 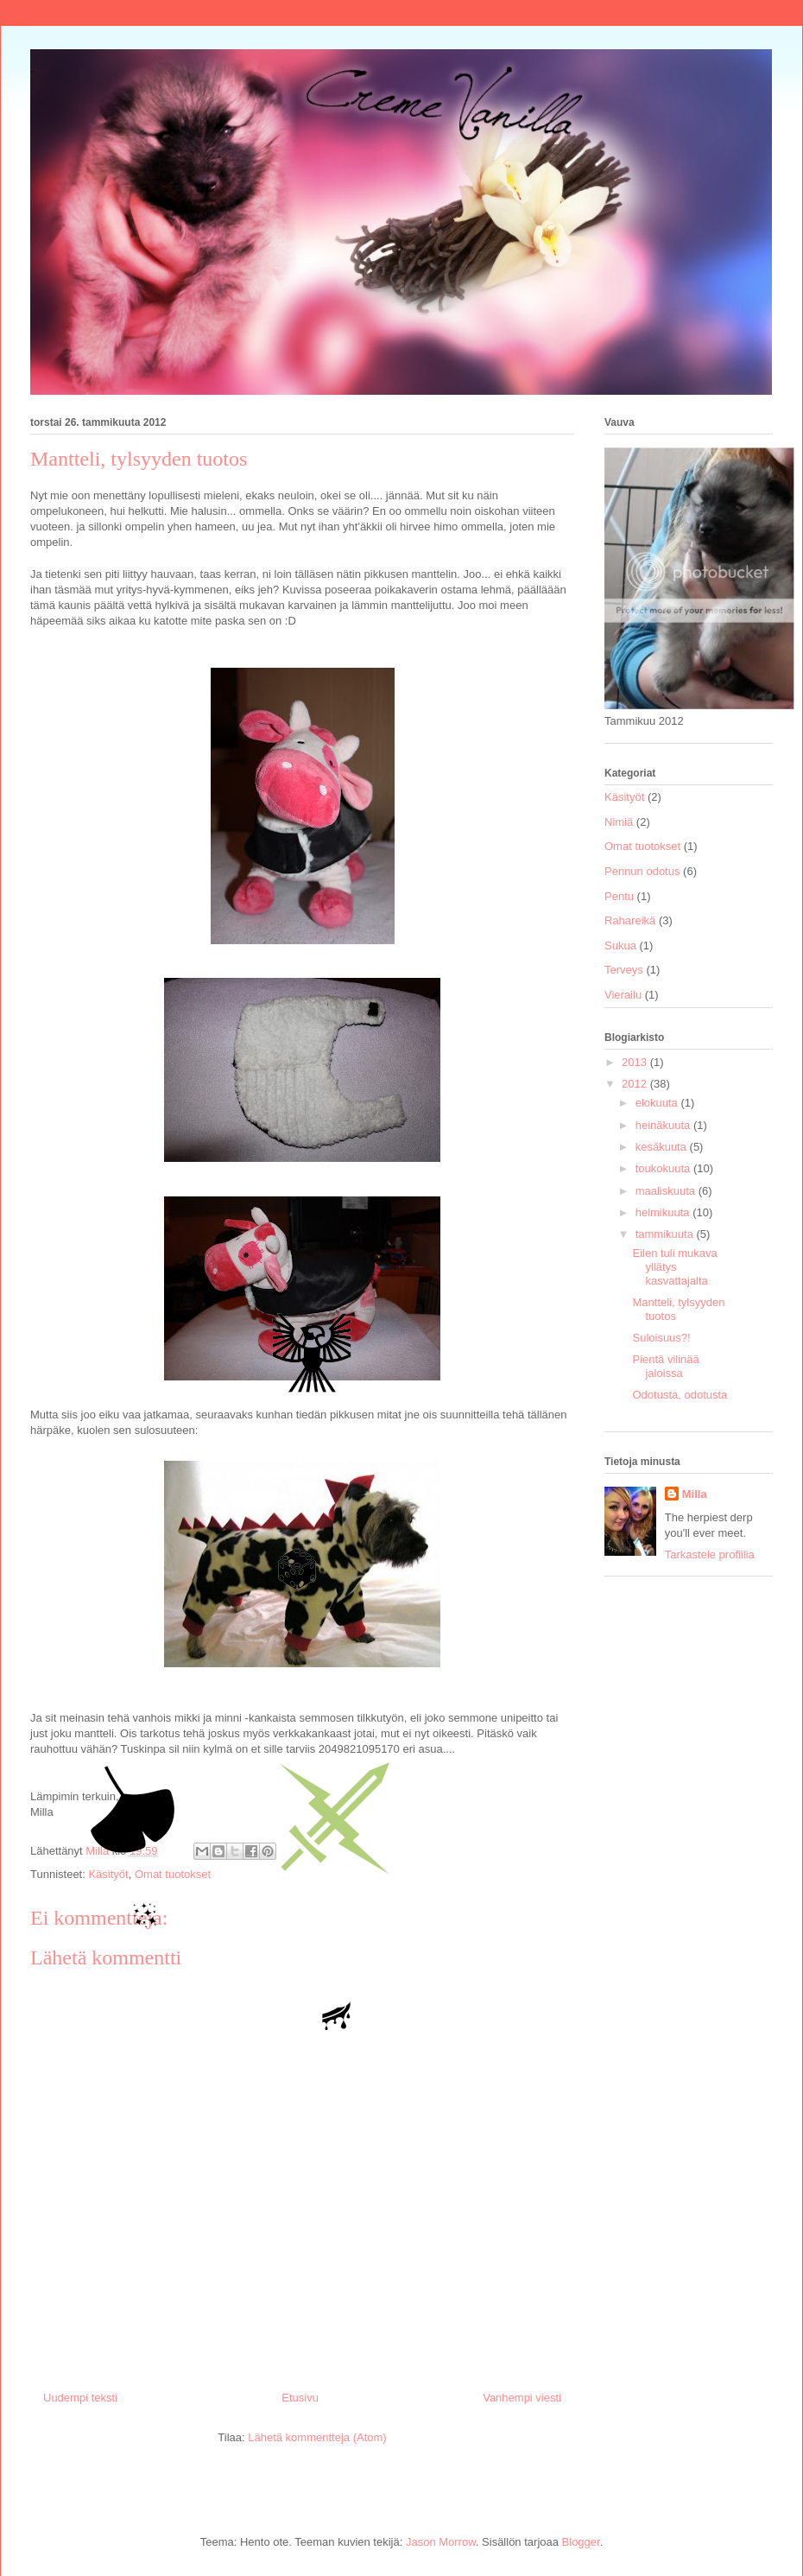 I want to click on indicates magic or special ability activation, so click(x=145, y=1915).